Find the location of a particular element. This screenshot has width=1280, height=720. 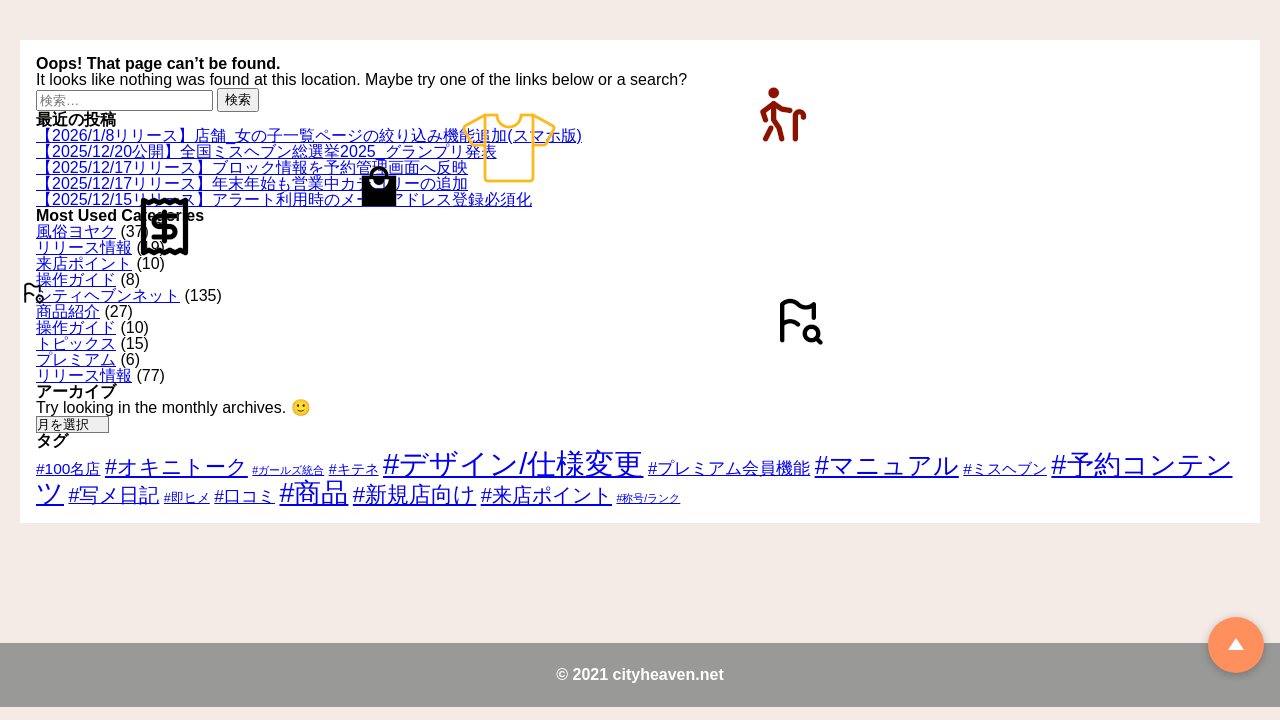

browse clothing or apparel items is located at coordinates (509, 148).